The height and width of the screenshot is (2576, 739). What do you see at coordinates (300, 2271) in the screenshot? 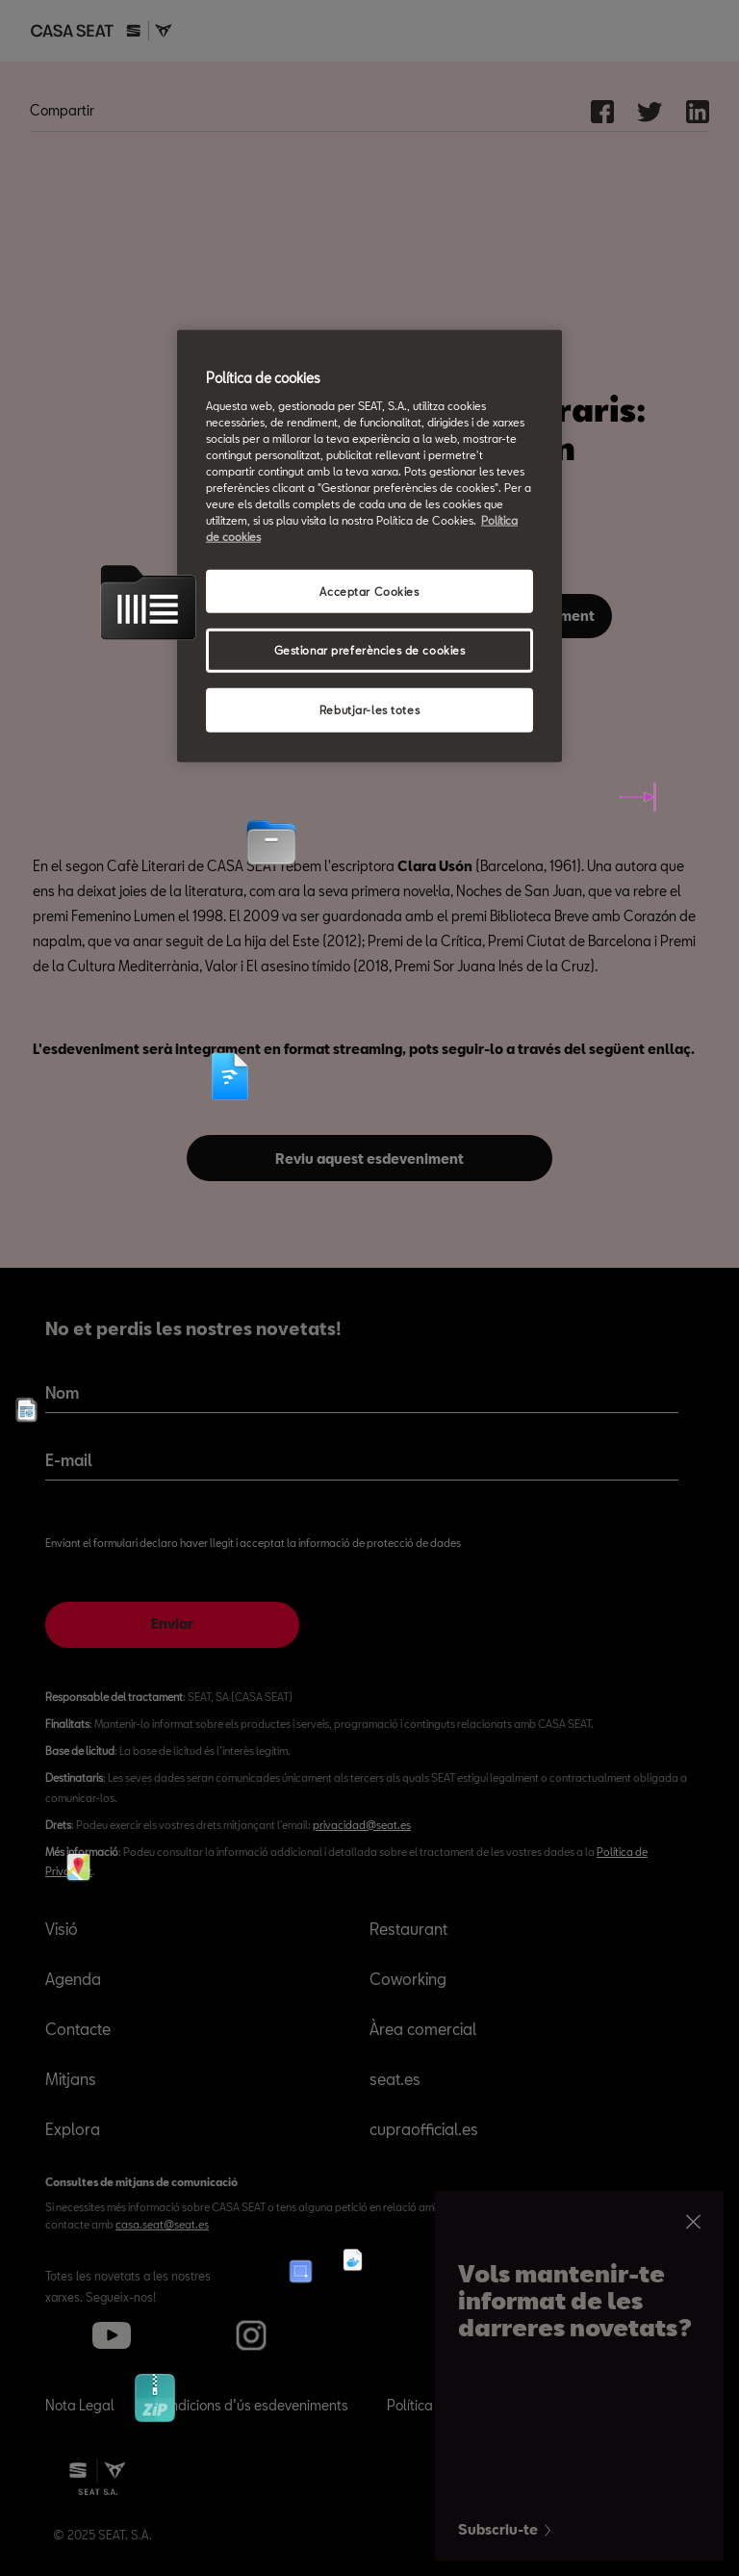
I see `take a screenshot` at bounding box center [300, 2271].